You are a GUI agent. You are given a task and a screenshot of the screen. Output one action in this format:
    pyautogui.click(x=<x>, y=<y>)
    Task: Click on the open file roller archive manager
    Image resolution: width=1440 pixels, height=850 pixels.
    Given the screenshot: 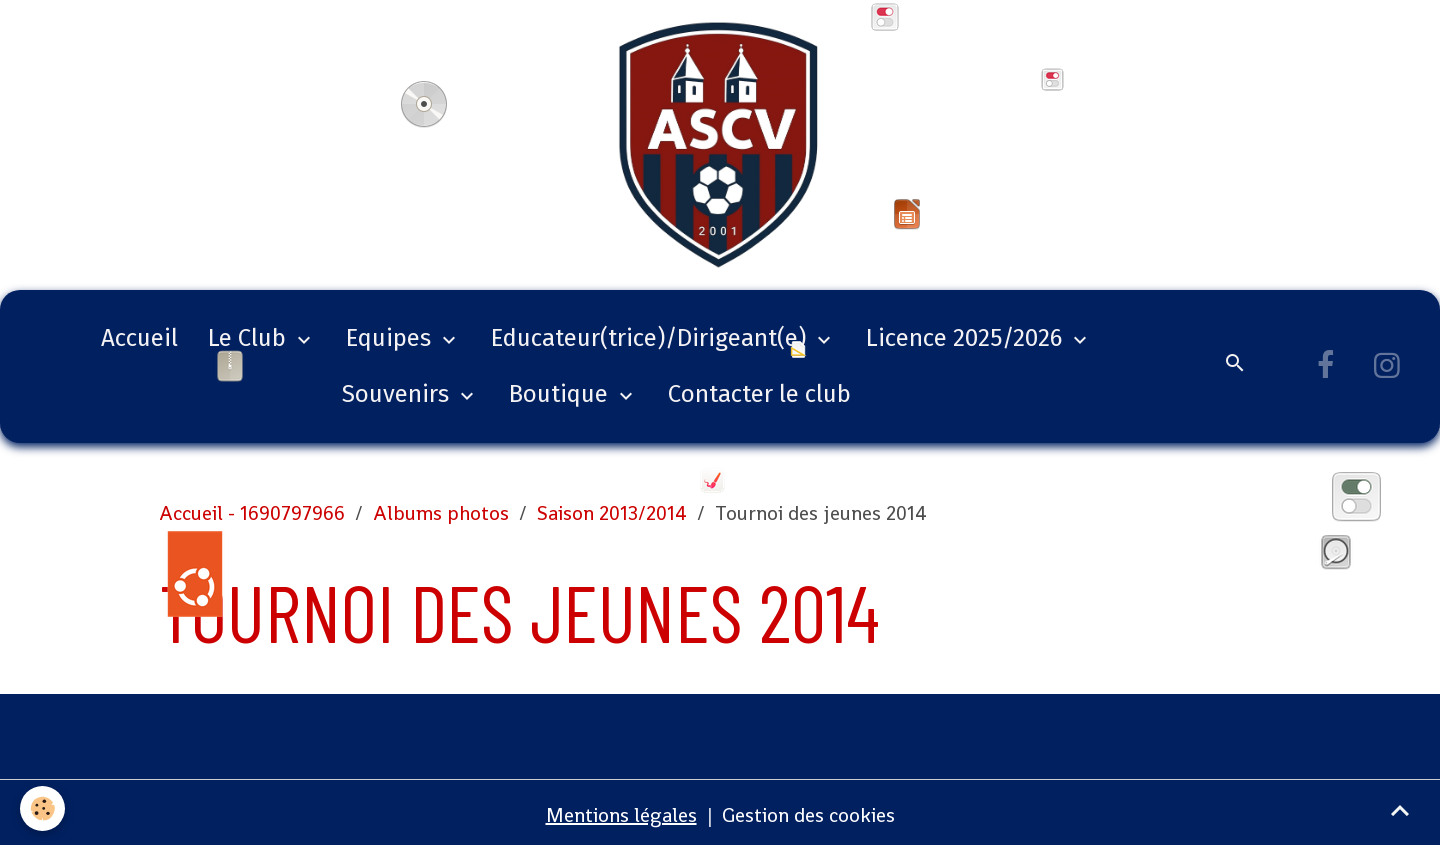 What is the action you would take?
    pyautogui.click(x=230, y=366)
    